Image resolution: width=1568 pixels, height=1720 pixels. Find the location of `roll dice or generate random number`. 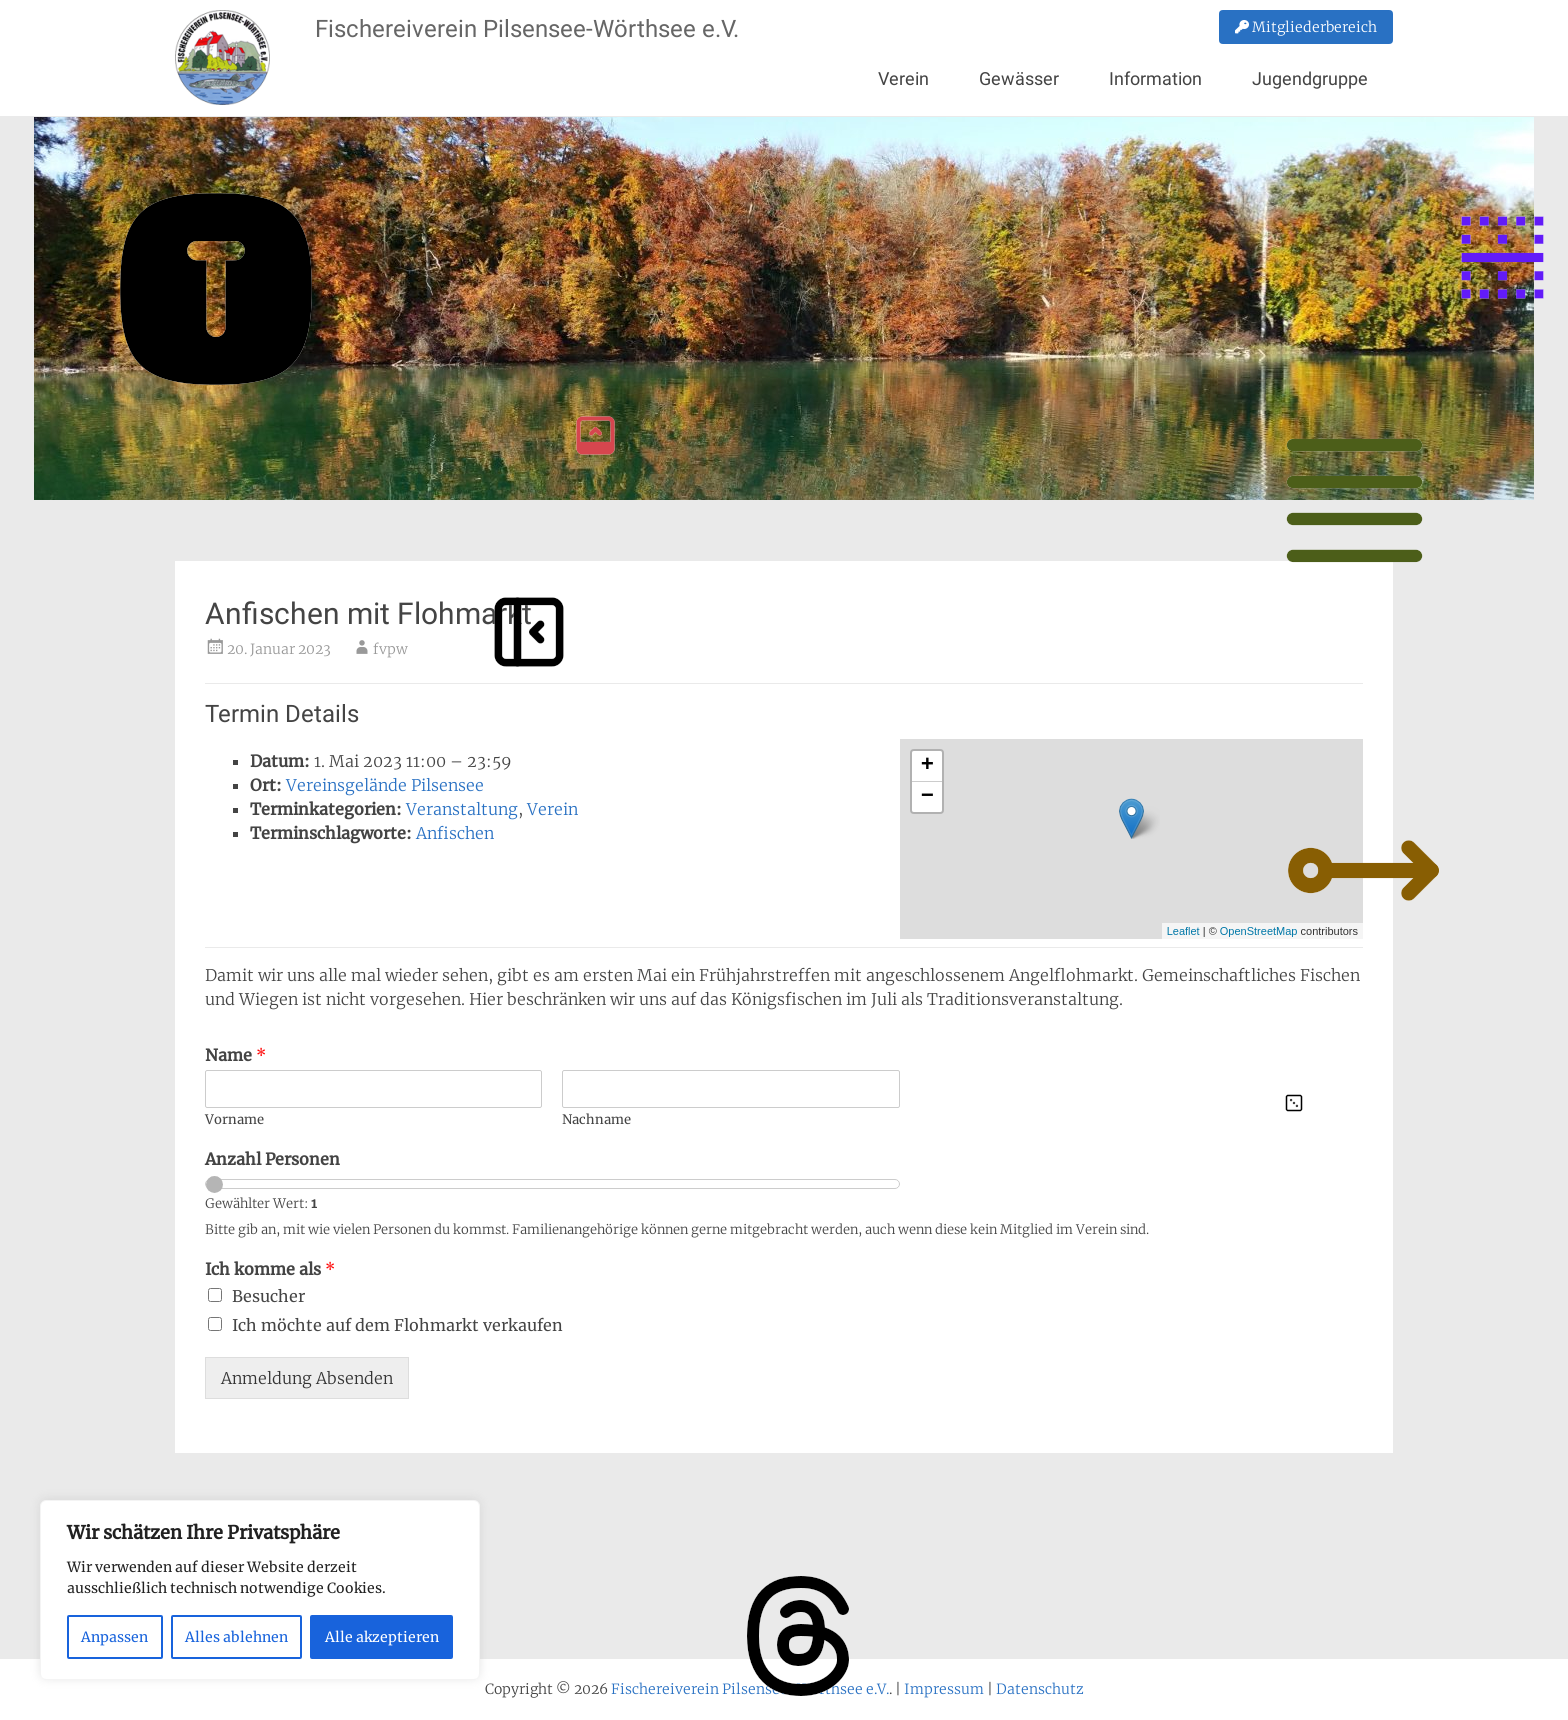

roll dice or generate random number is located at coordinates (1294, 1103).